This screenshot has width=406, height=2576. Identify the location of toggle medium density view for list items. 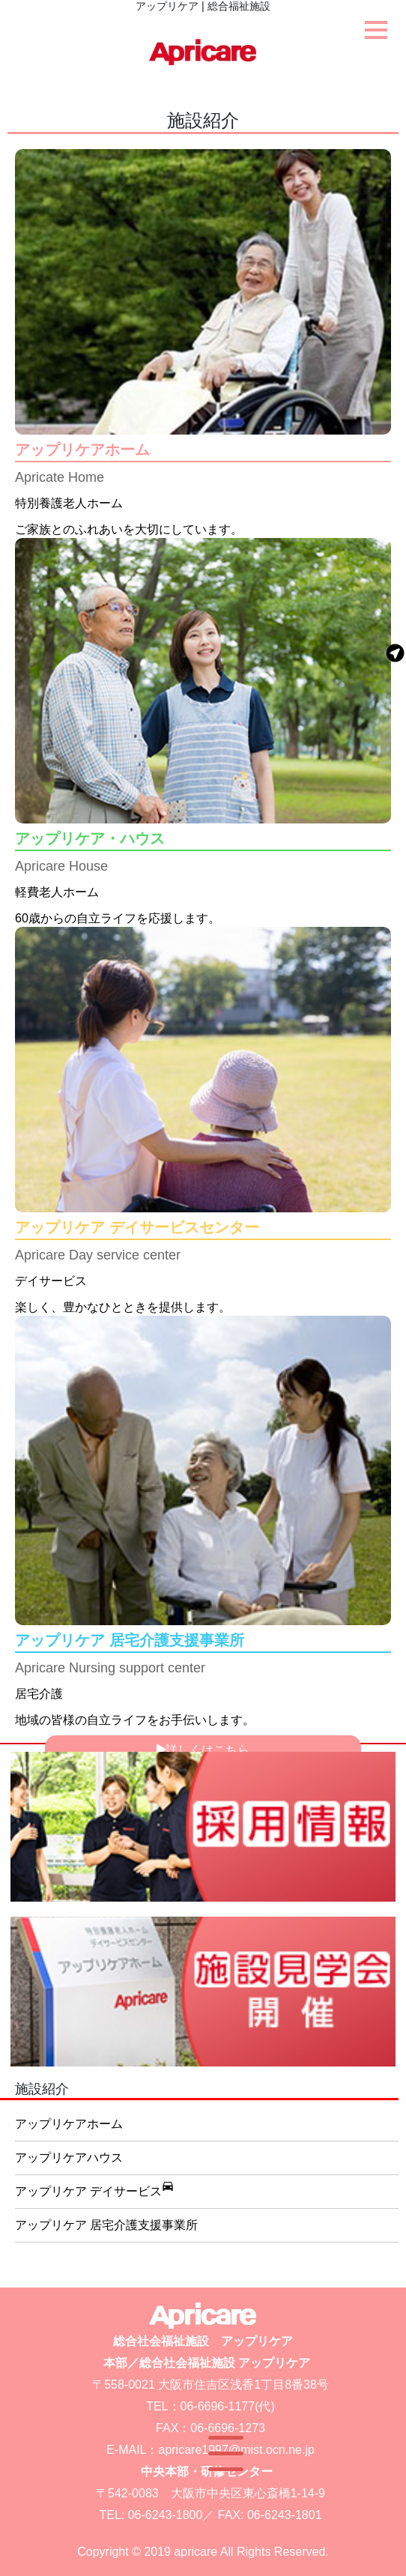
(225, 2453).